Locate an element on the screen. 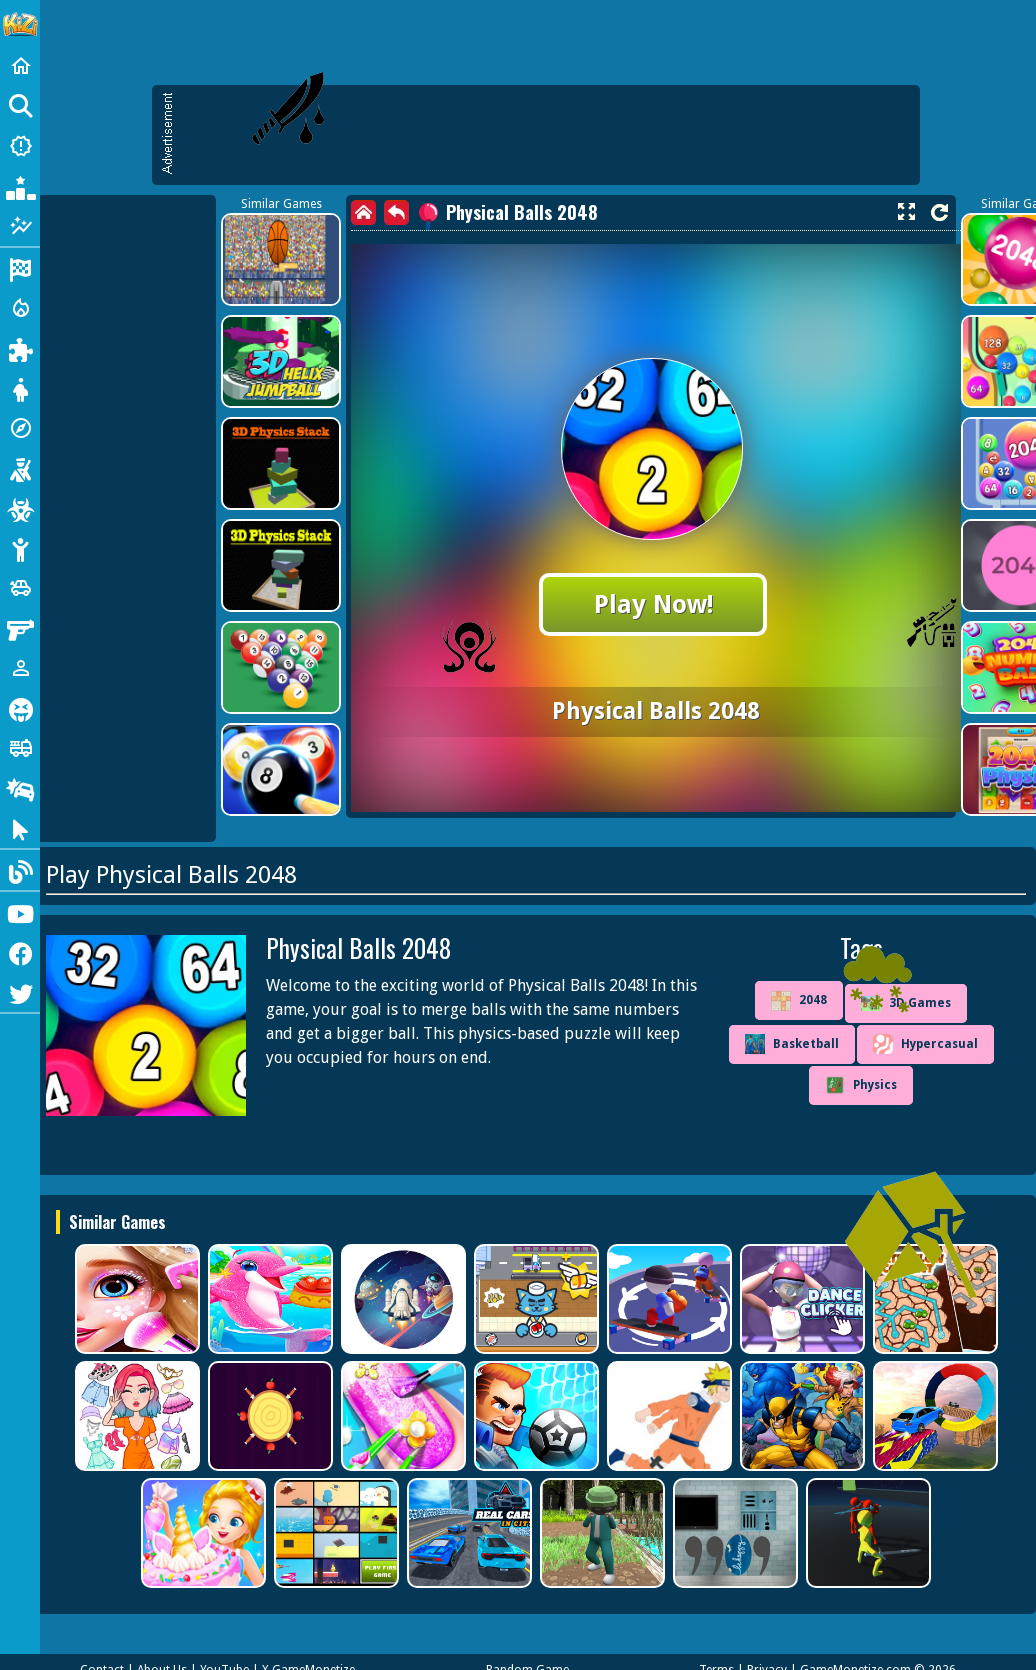 This screenshot has height=1670, width=1036. melee weapon item in game inventory is located at coordinates (288, 108).